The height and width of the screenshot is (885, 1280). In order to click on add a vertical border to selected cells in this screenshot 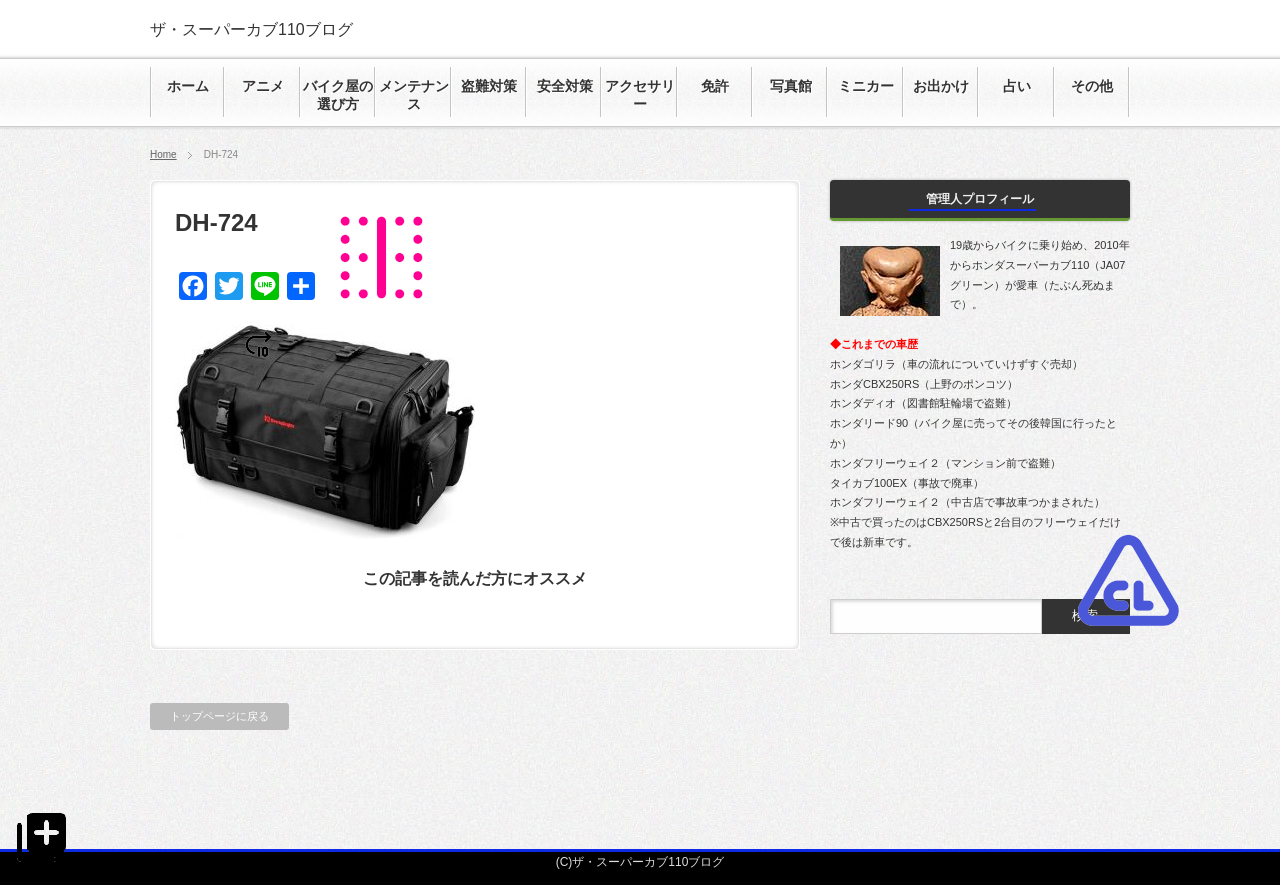, I will do `click(381, 257)`.